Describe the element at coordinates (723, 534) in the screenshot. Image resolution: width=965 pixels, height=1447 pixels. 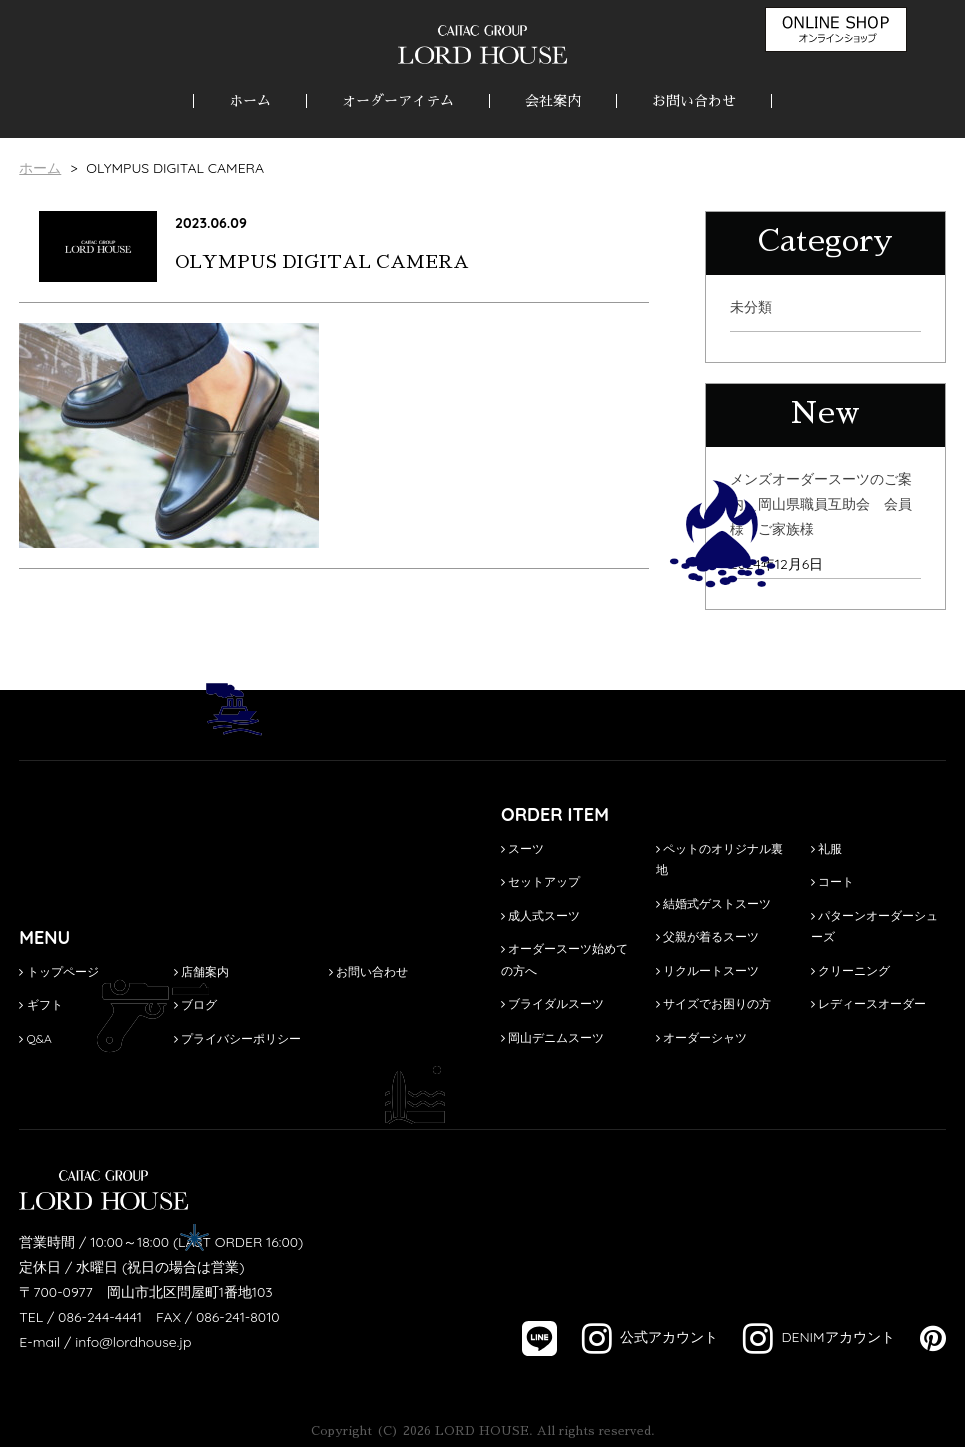
I see `indicates spicy or hot food option` at that location.